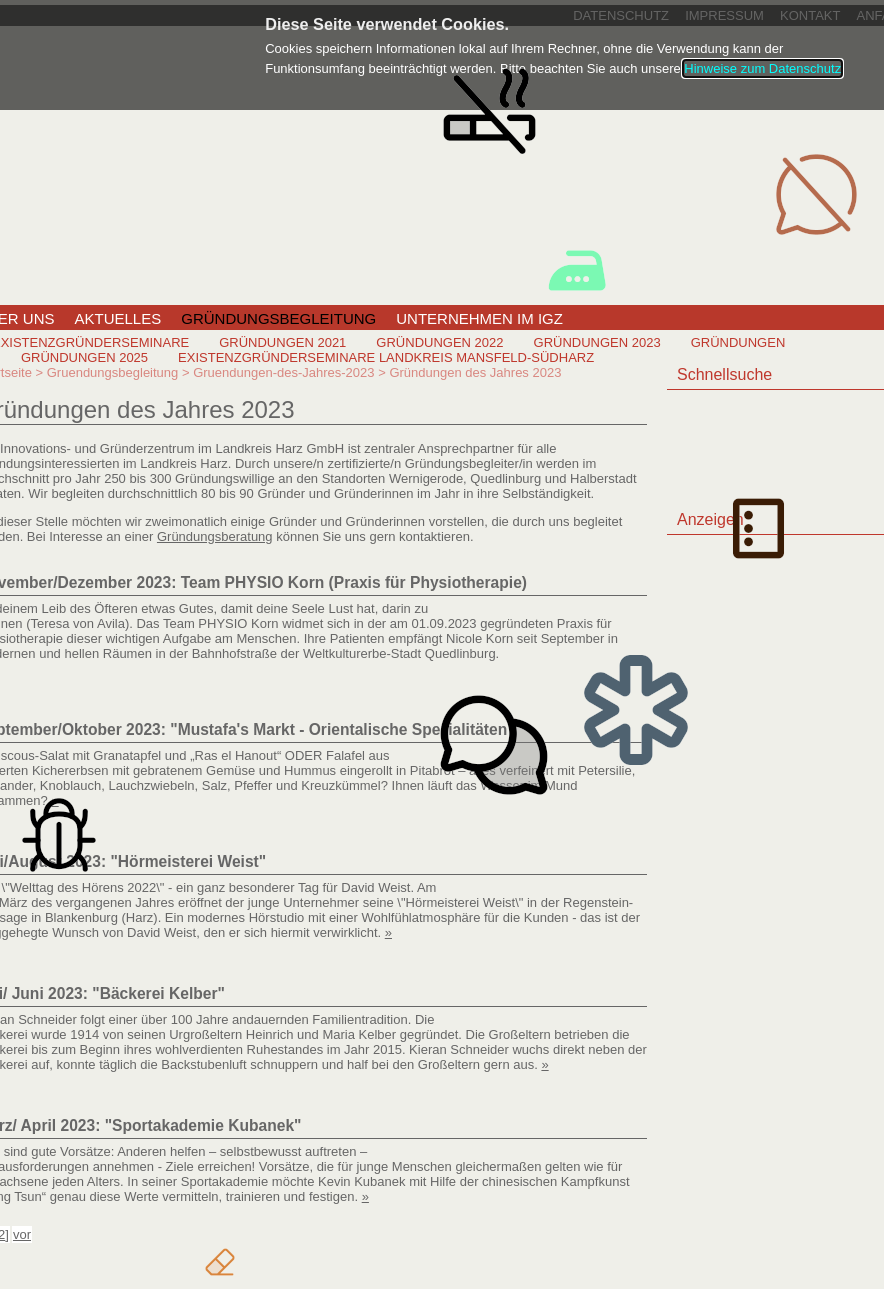  What do you see at coordinates (59, 835) in the screenshot?
I see `report a bug or issue` at bounding box center [59, 835].